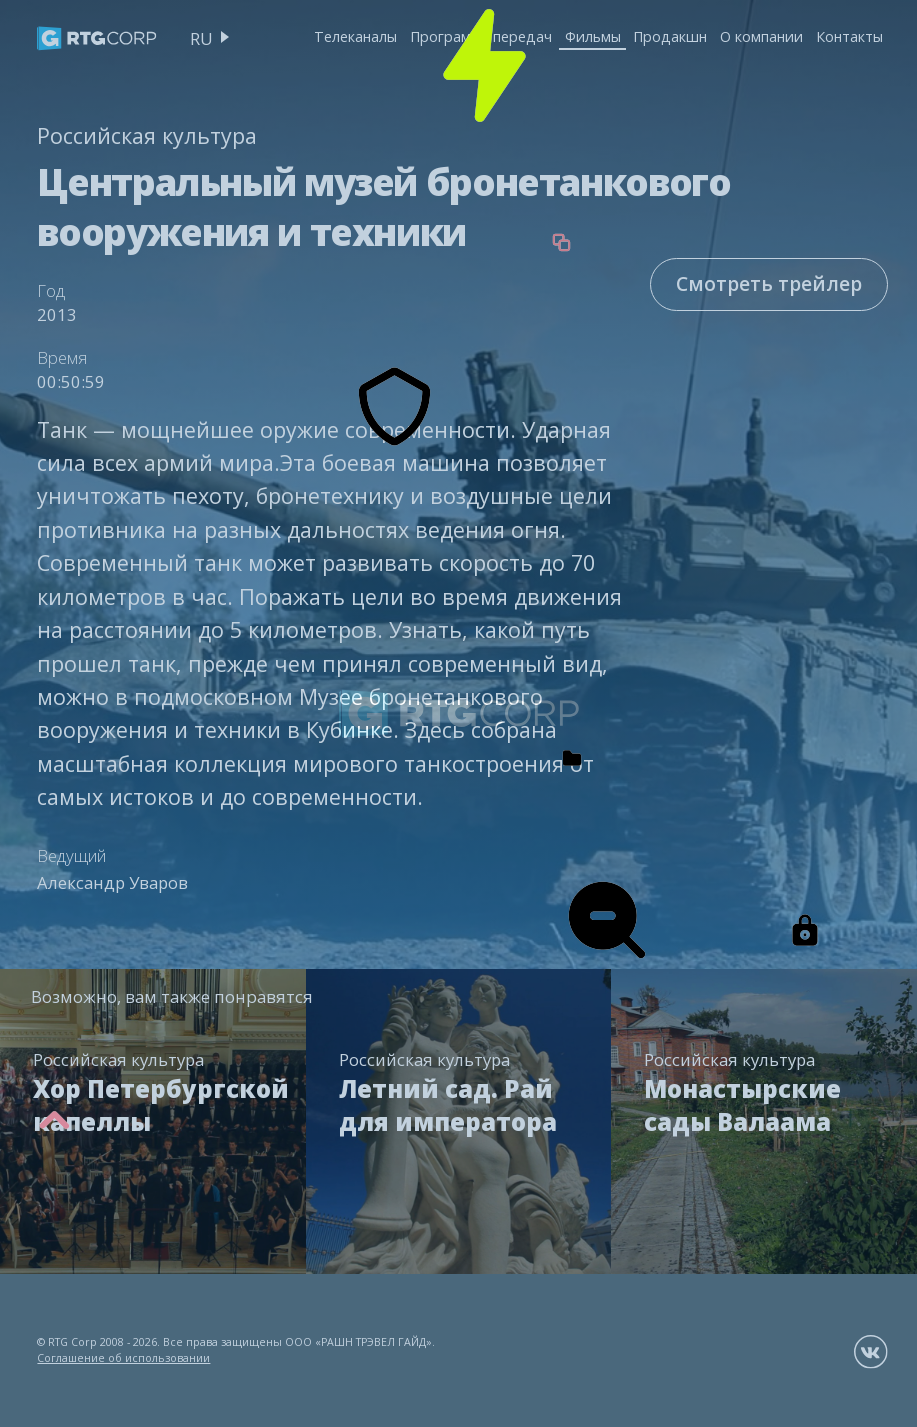  I want to click on access security settings, so click(394, 406).